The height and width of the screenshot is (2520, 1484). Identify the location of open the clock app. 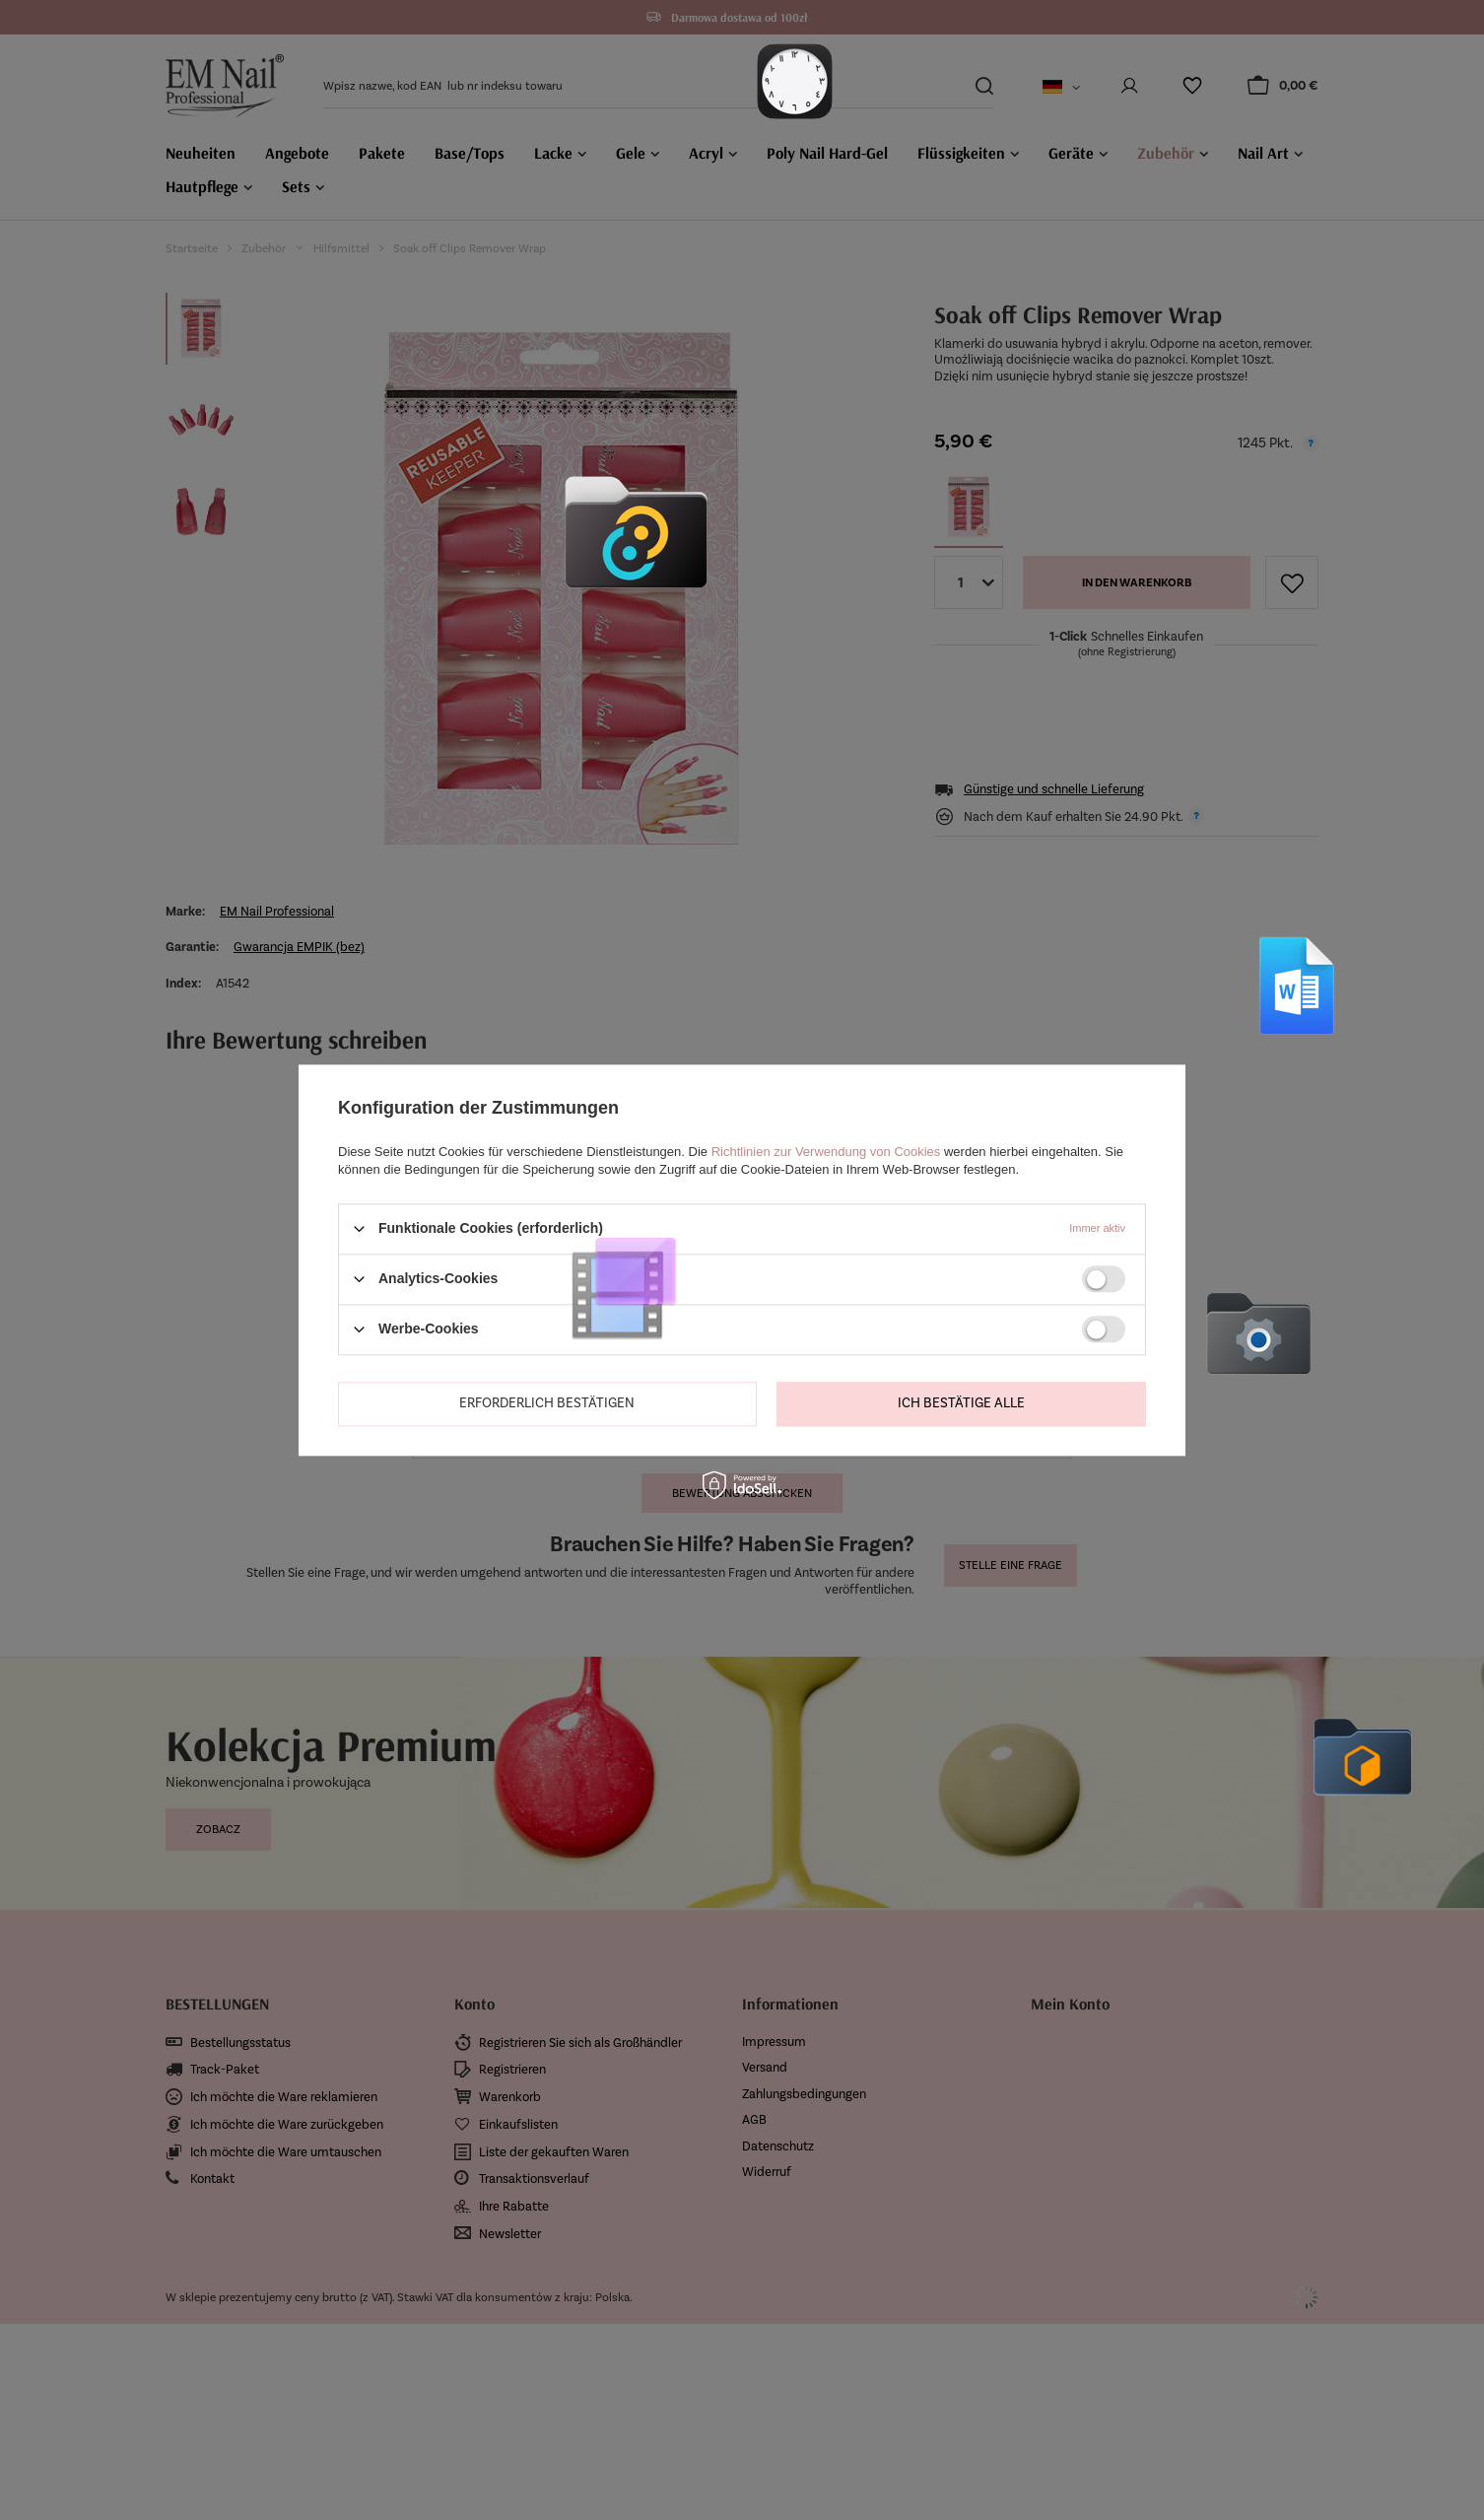
(794, 81).